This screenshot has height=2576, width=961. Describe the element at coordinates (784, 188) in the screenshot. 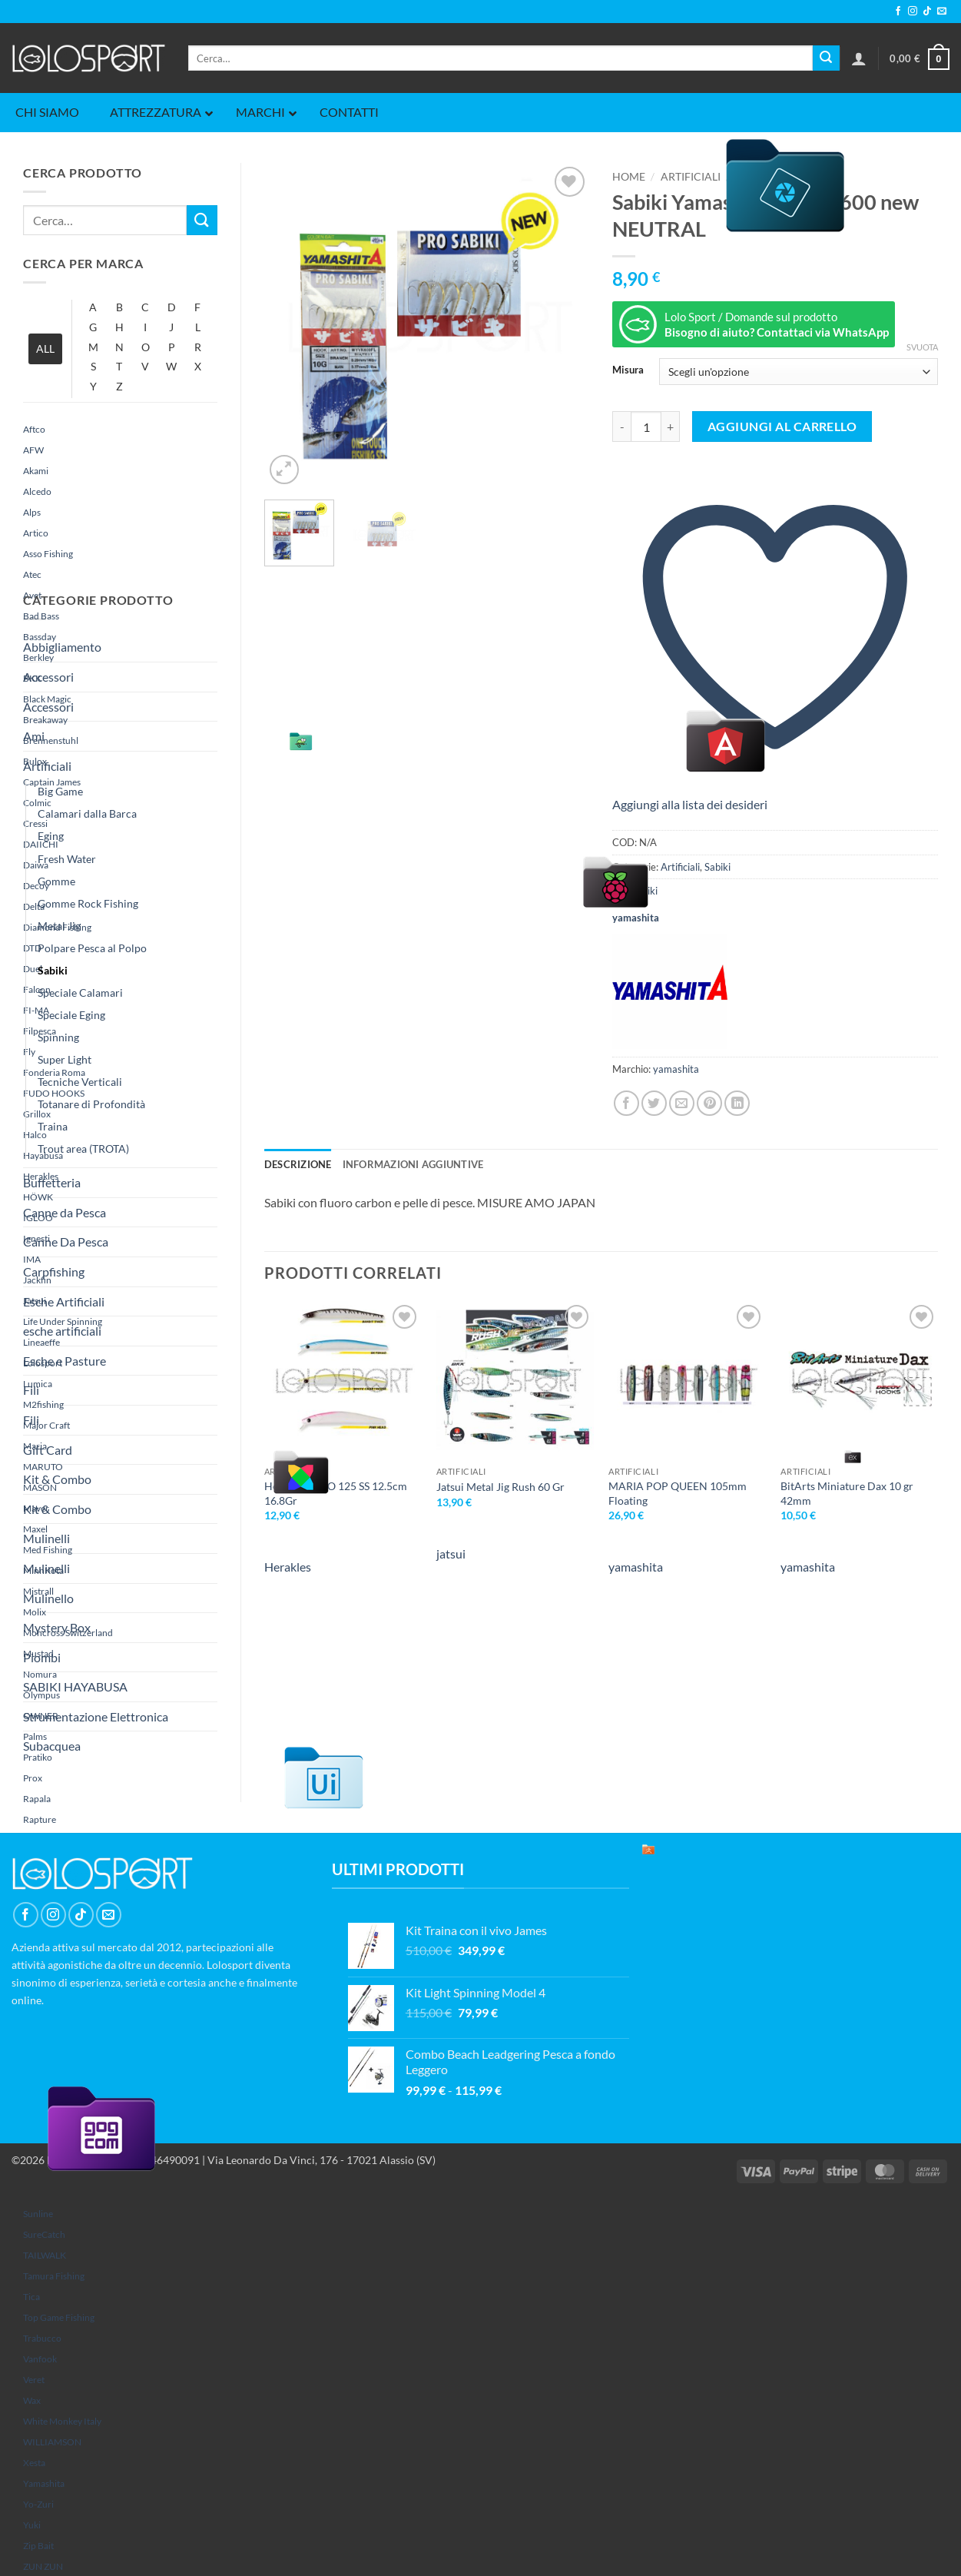

I see `open adobe photoshop elements project folder` at that location.